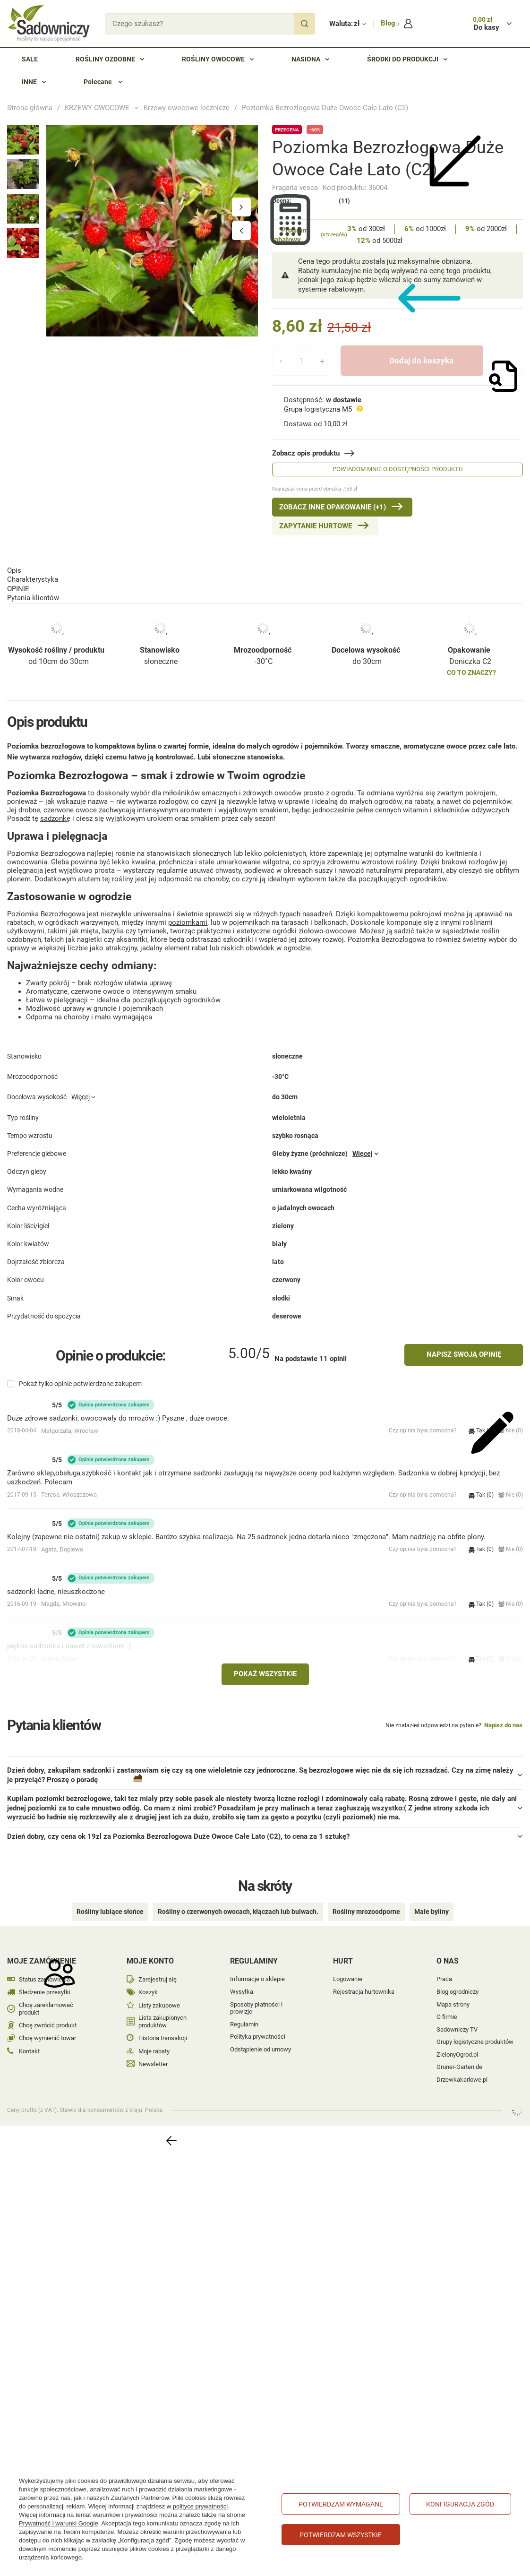 This screenshot has height=2576, width=530. What do you see at coordinates (60, 1973) in the screenshot?
I see `view all users or contacts` at bounding box center [60, 1973].